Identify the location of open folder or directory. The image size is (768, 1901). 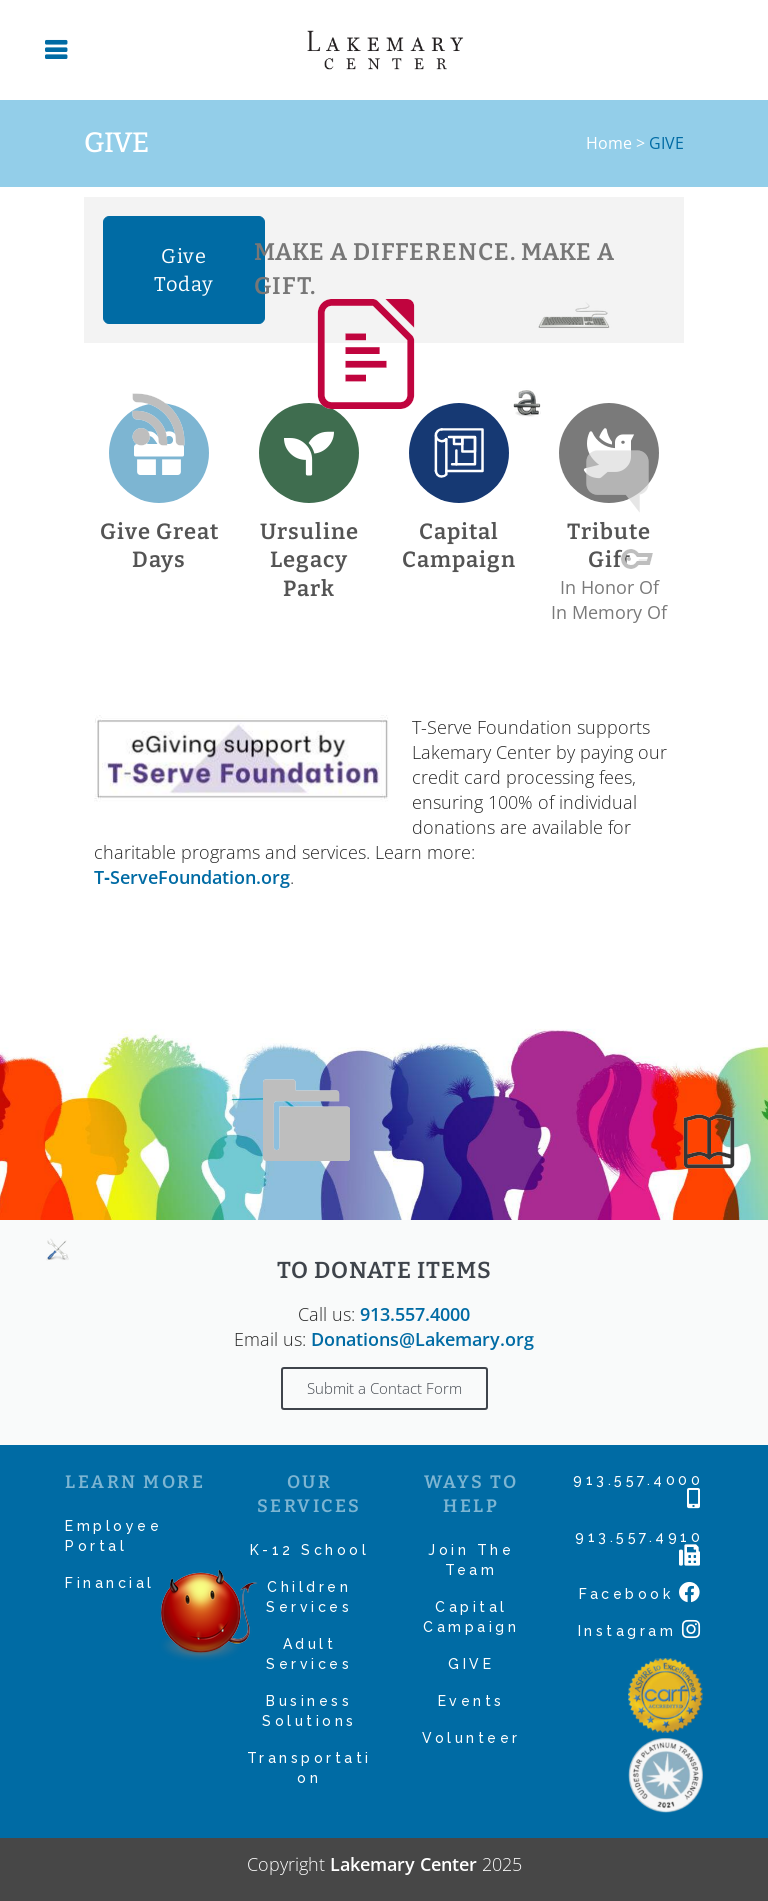
(306, 1117).